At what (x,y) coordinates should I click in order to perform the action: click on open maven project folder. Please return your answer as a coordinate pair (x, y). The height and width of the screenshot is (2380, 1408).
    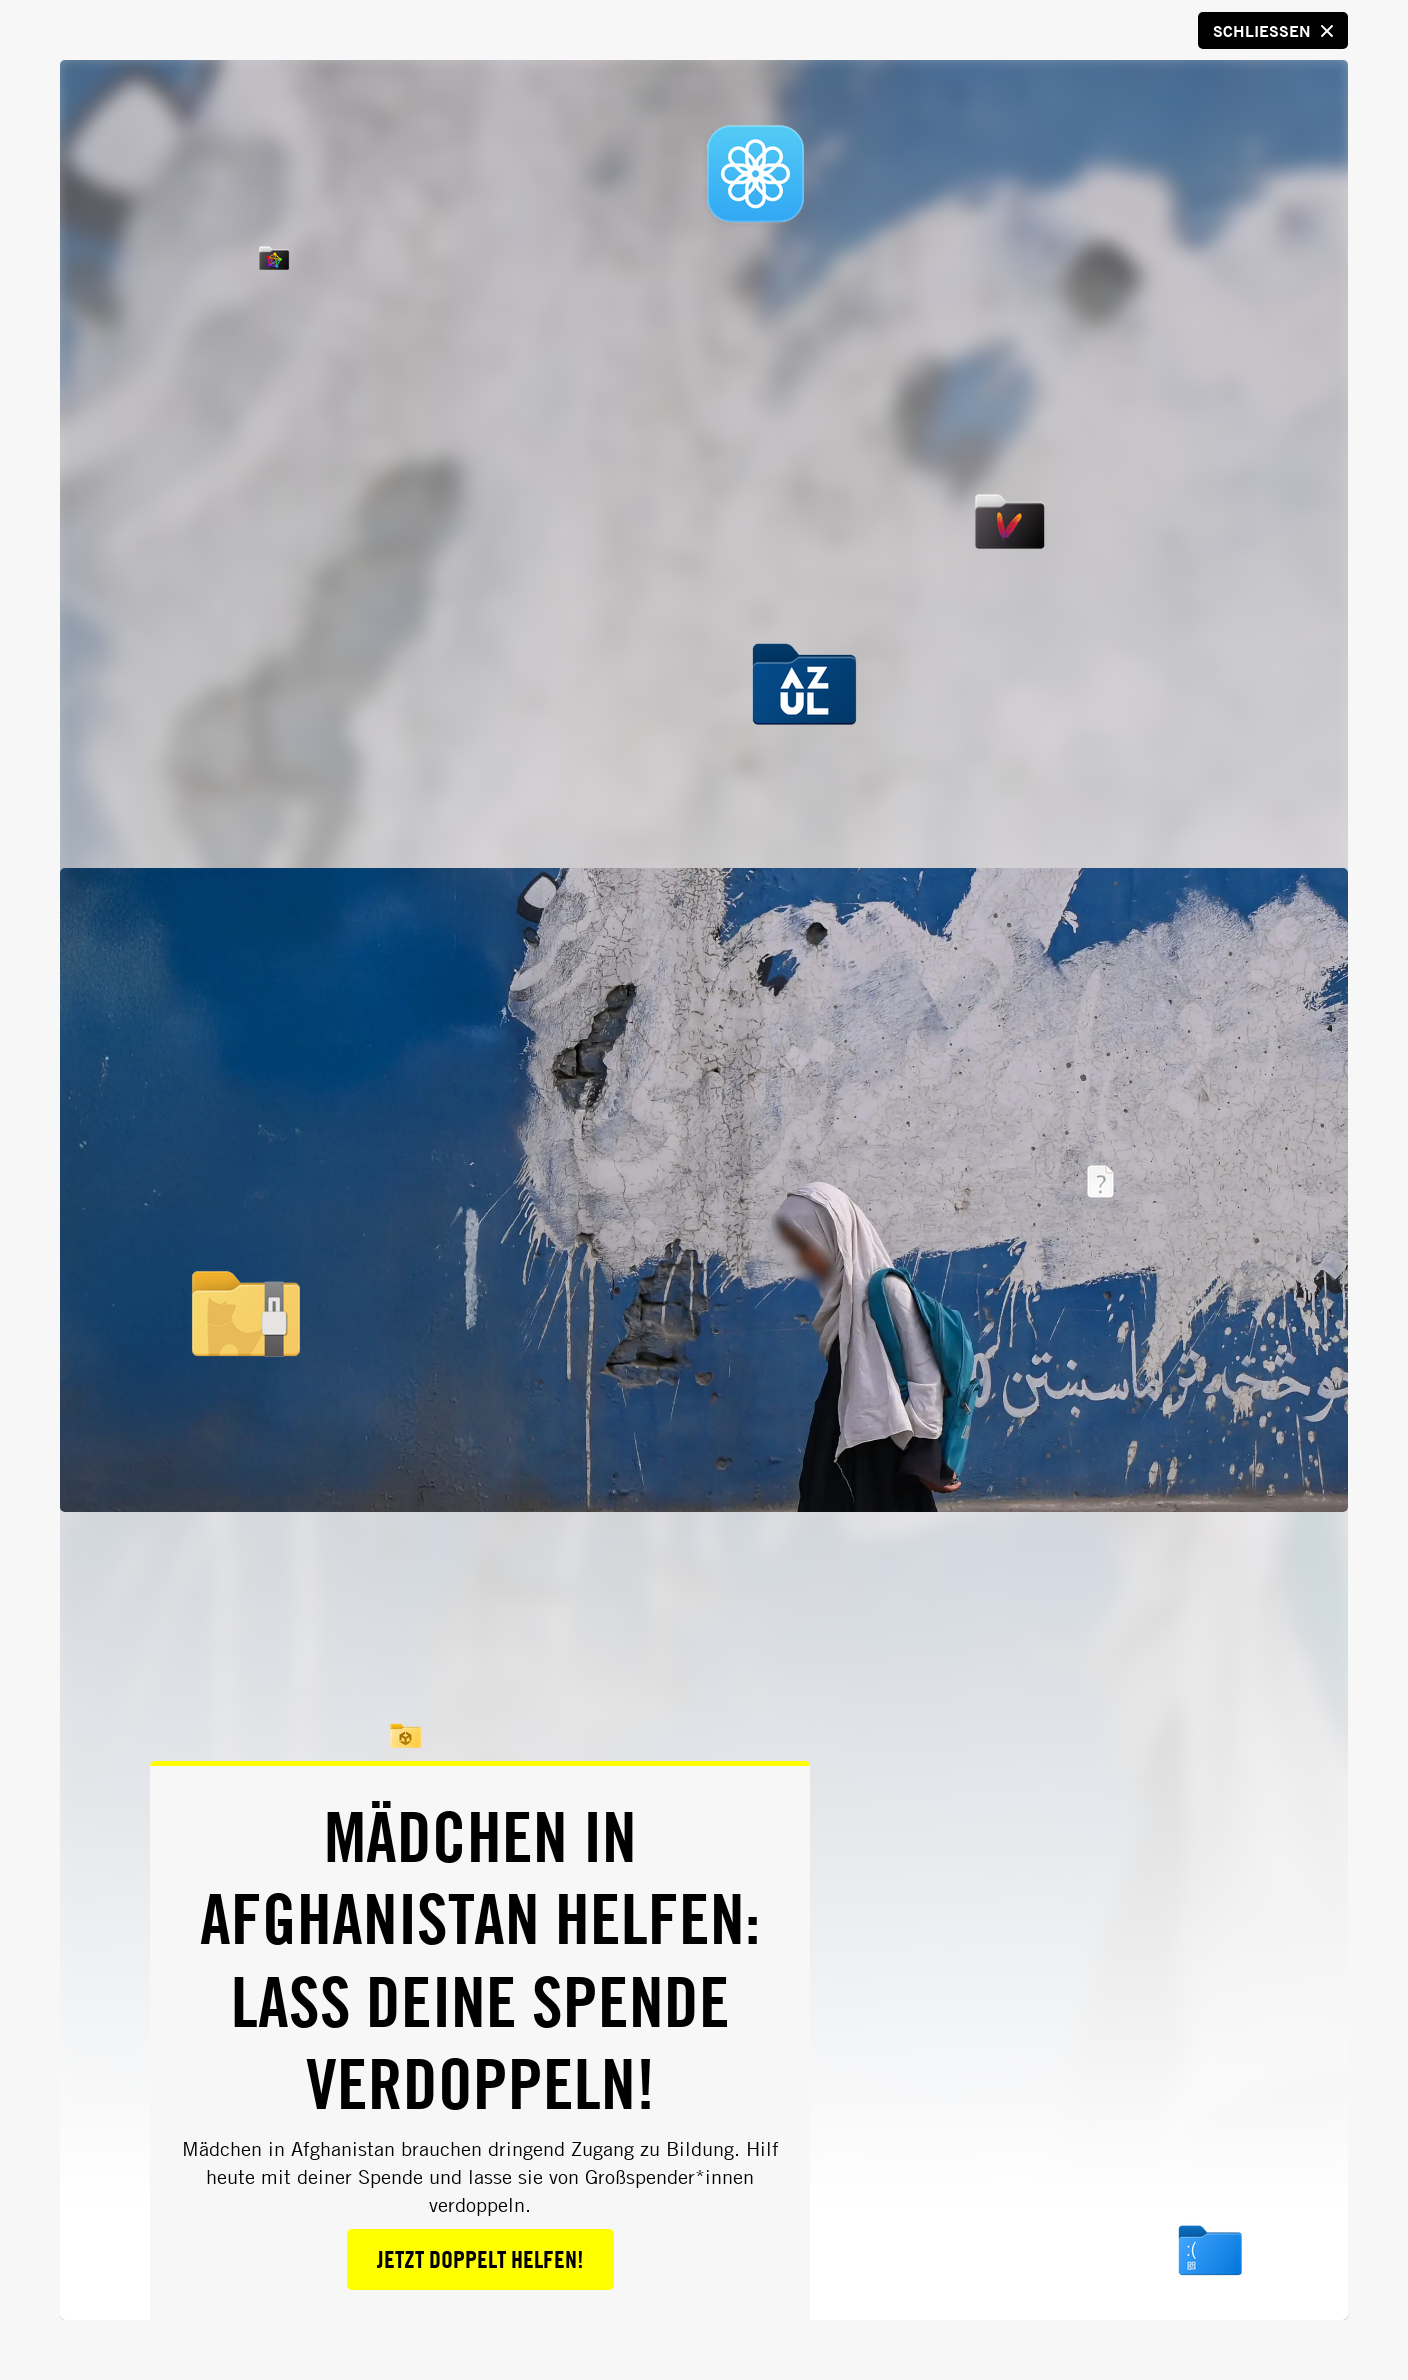
    Looking at the image, I should click on (1009, 523).